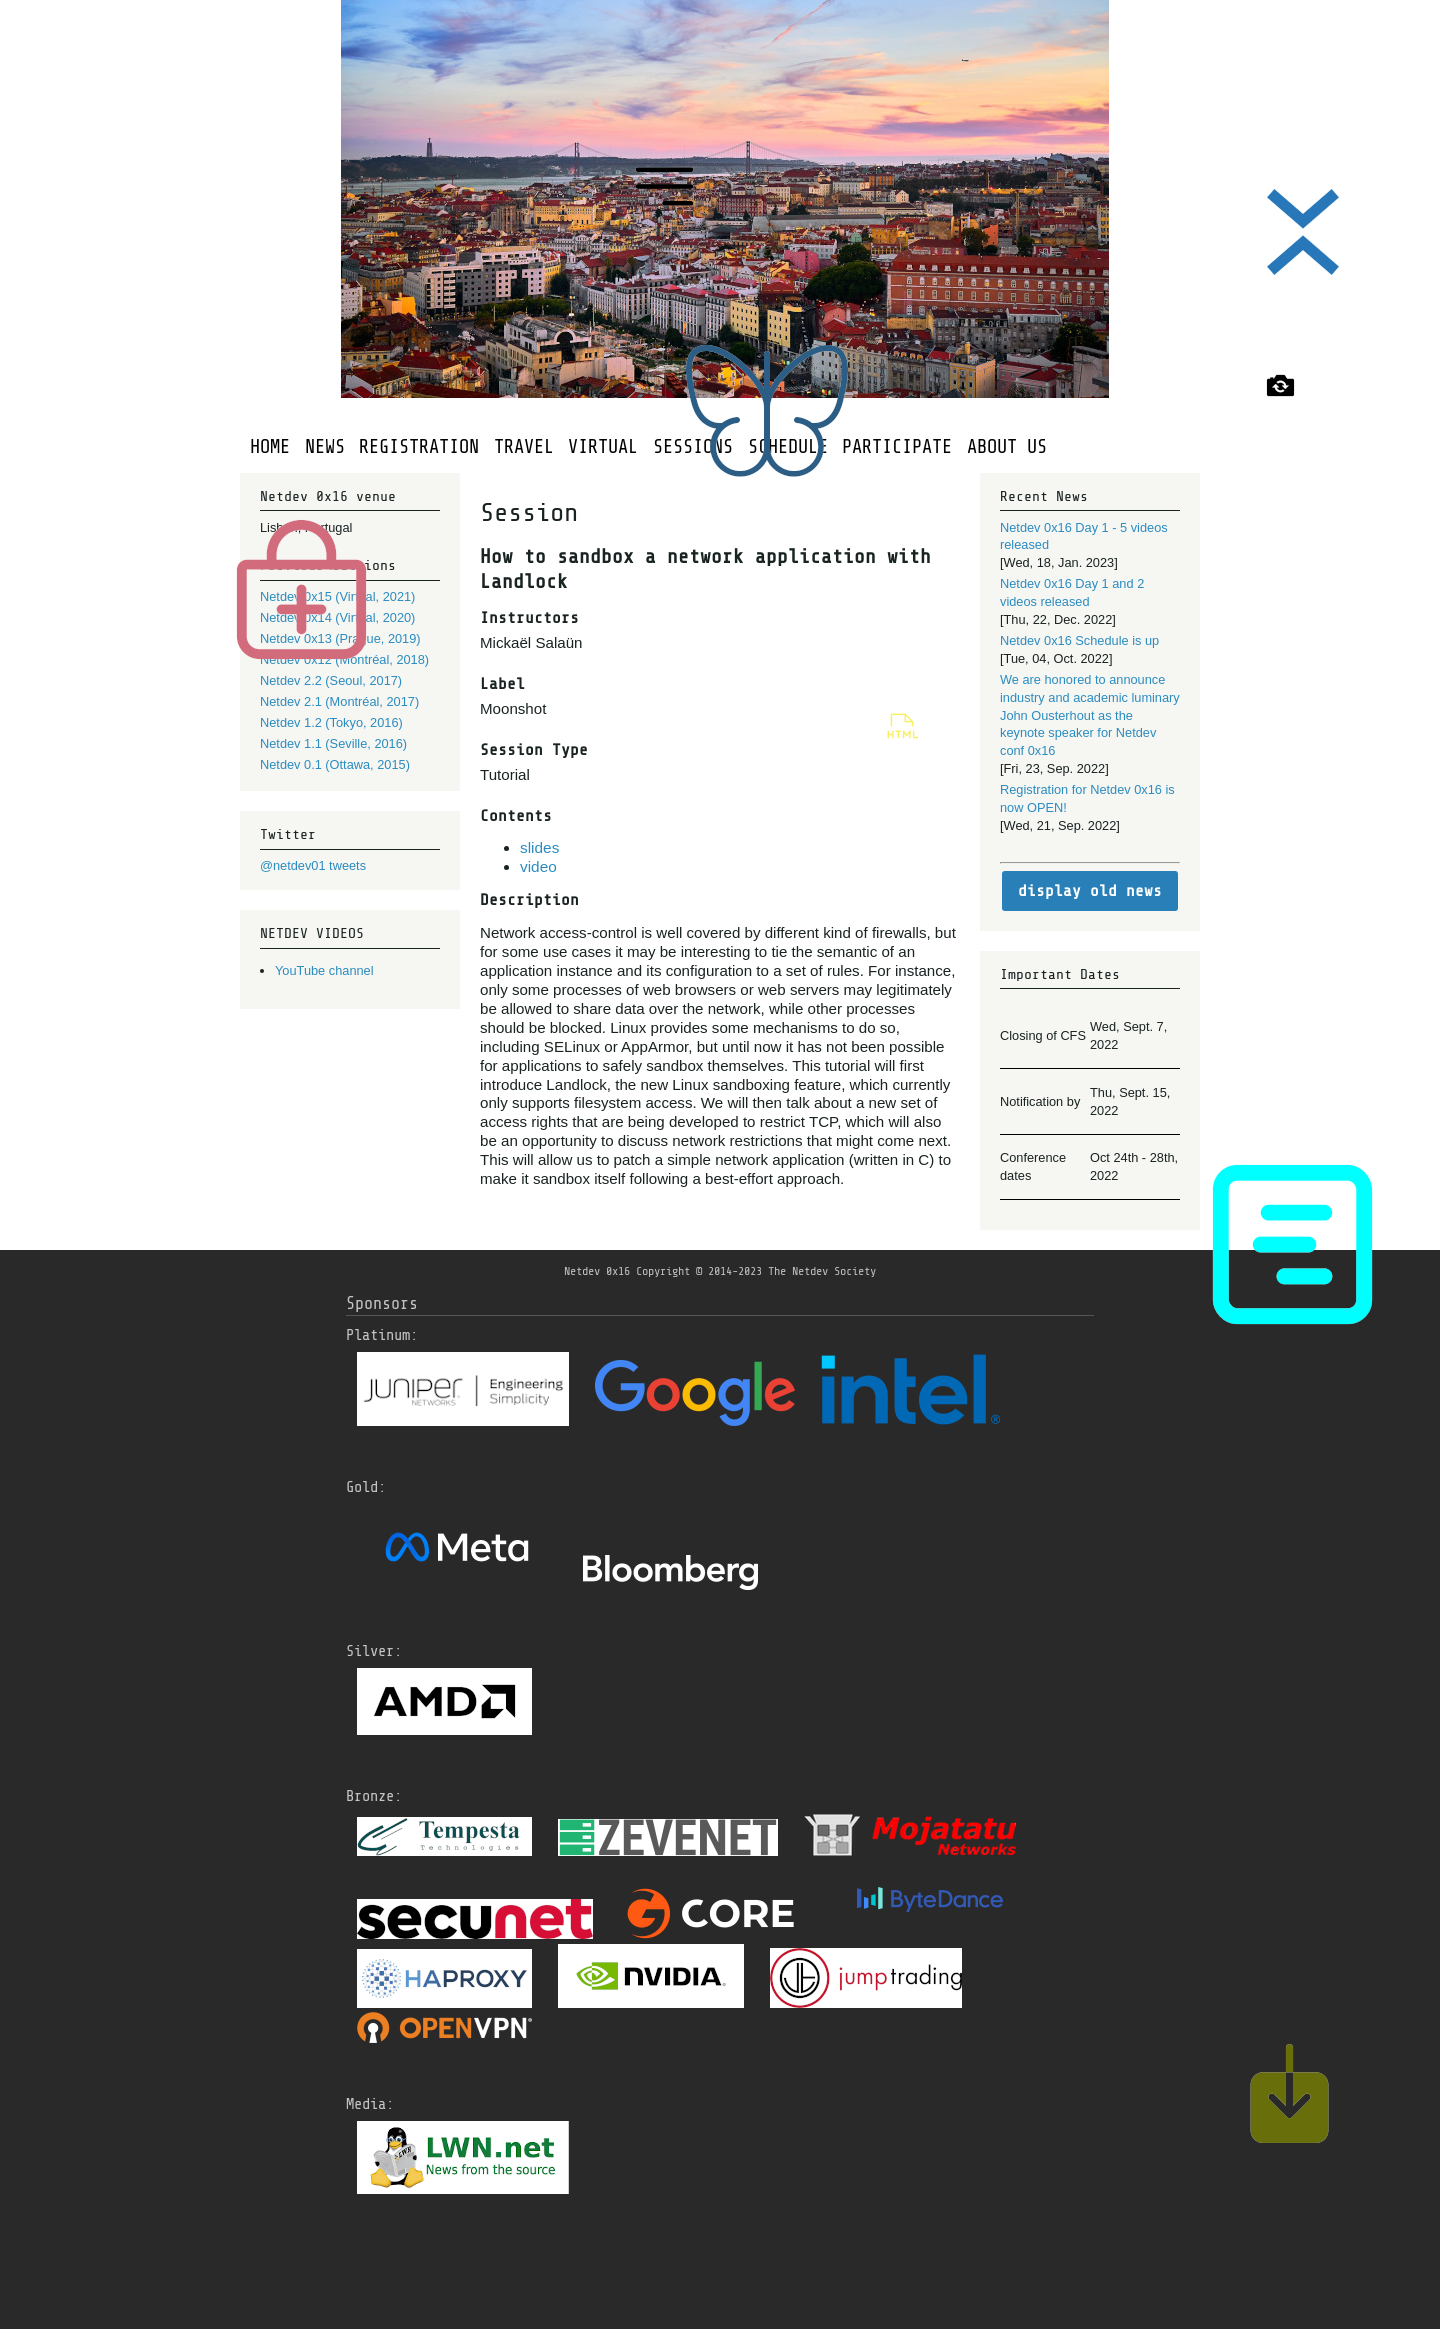 The height and width of the screenshot is (2329, 1440). I want to click on add item to shopping bag, so click(301, 589).